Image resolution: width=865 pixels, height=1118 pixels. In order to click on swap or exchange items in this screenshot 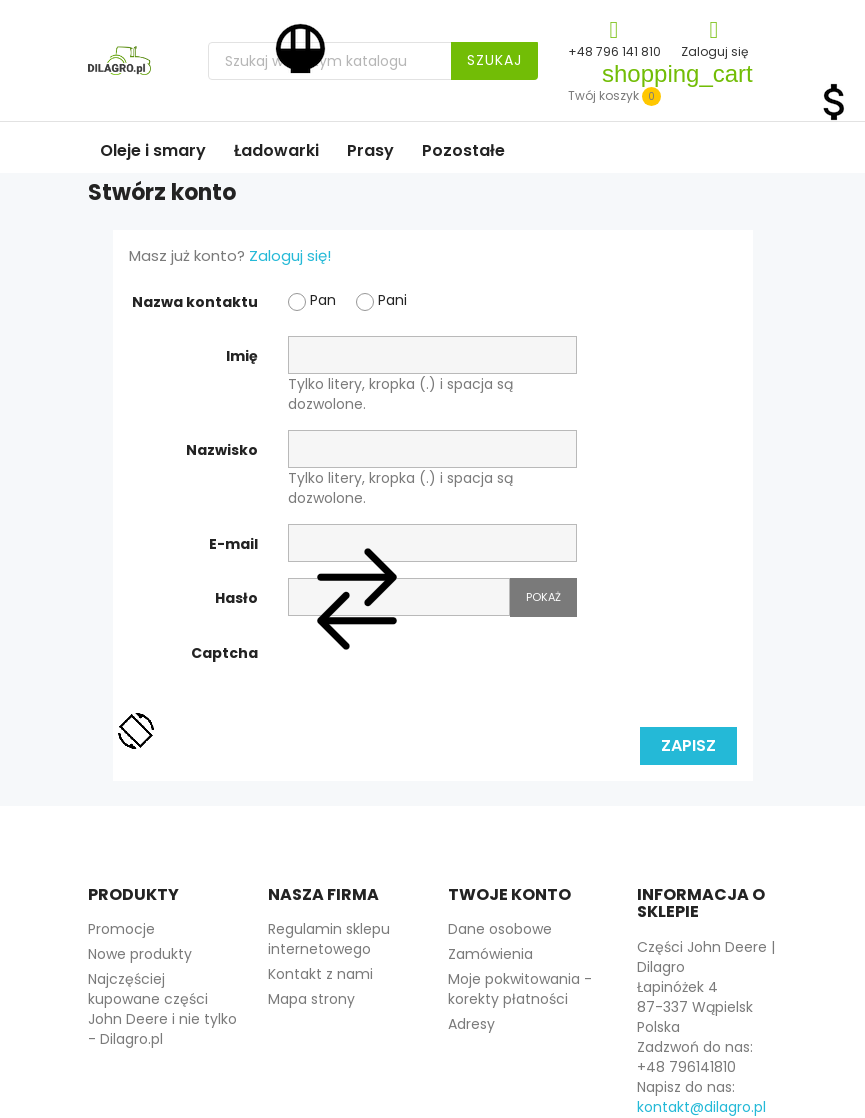, I will do `click(357, 599)`.